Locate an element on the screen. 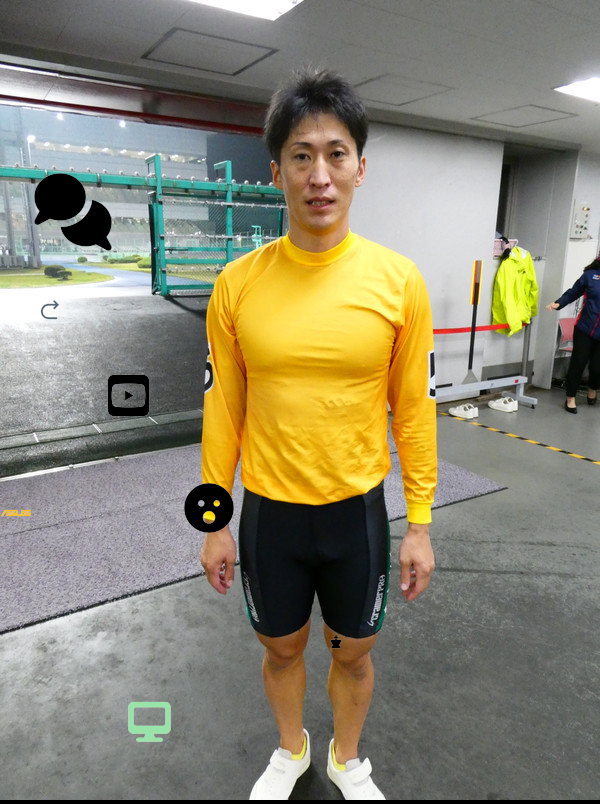  chess king piece indicator is located at coordinates (336, 642).